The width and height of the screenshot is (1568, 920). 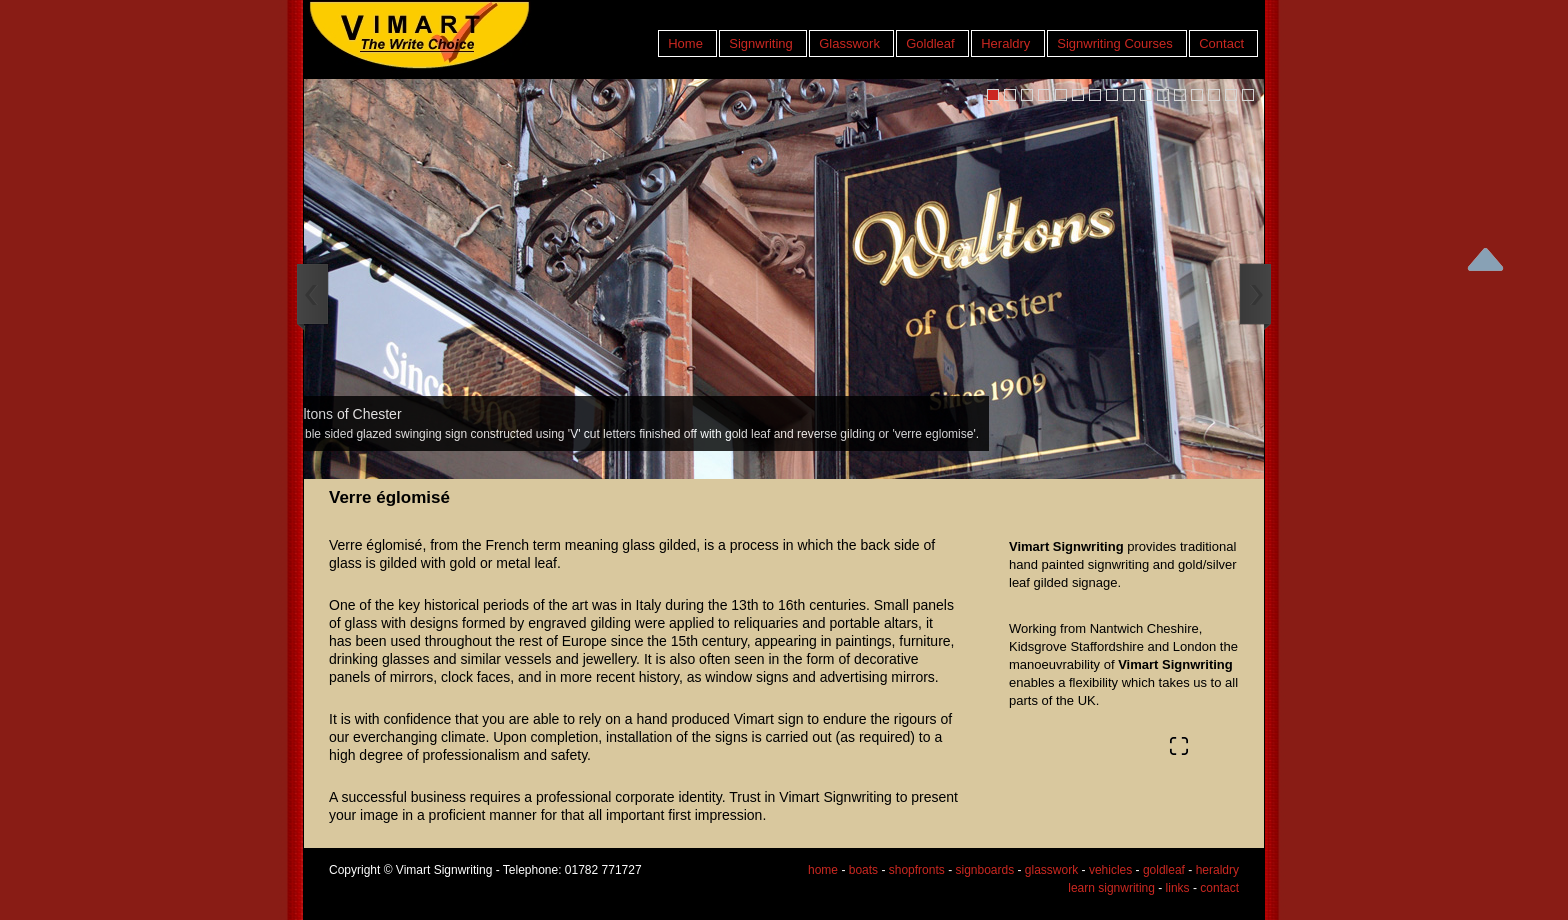 I want to click on collapse an expanded section, so click(x=1485, y=259).